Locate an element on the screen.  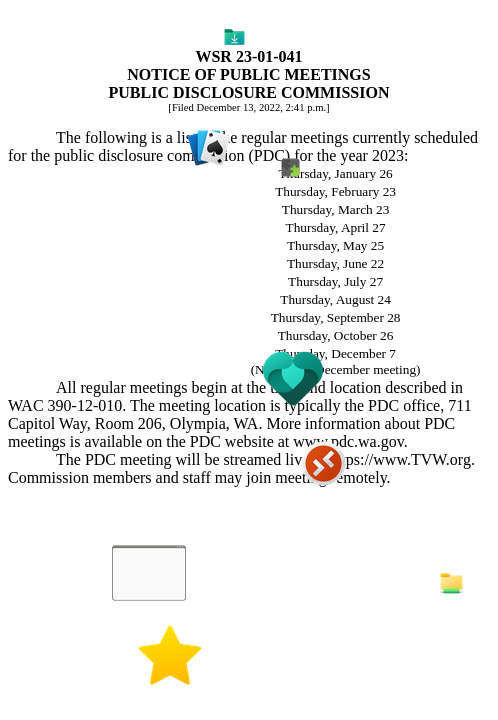
open a new window is located at coordinates (149, 573).